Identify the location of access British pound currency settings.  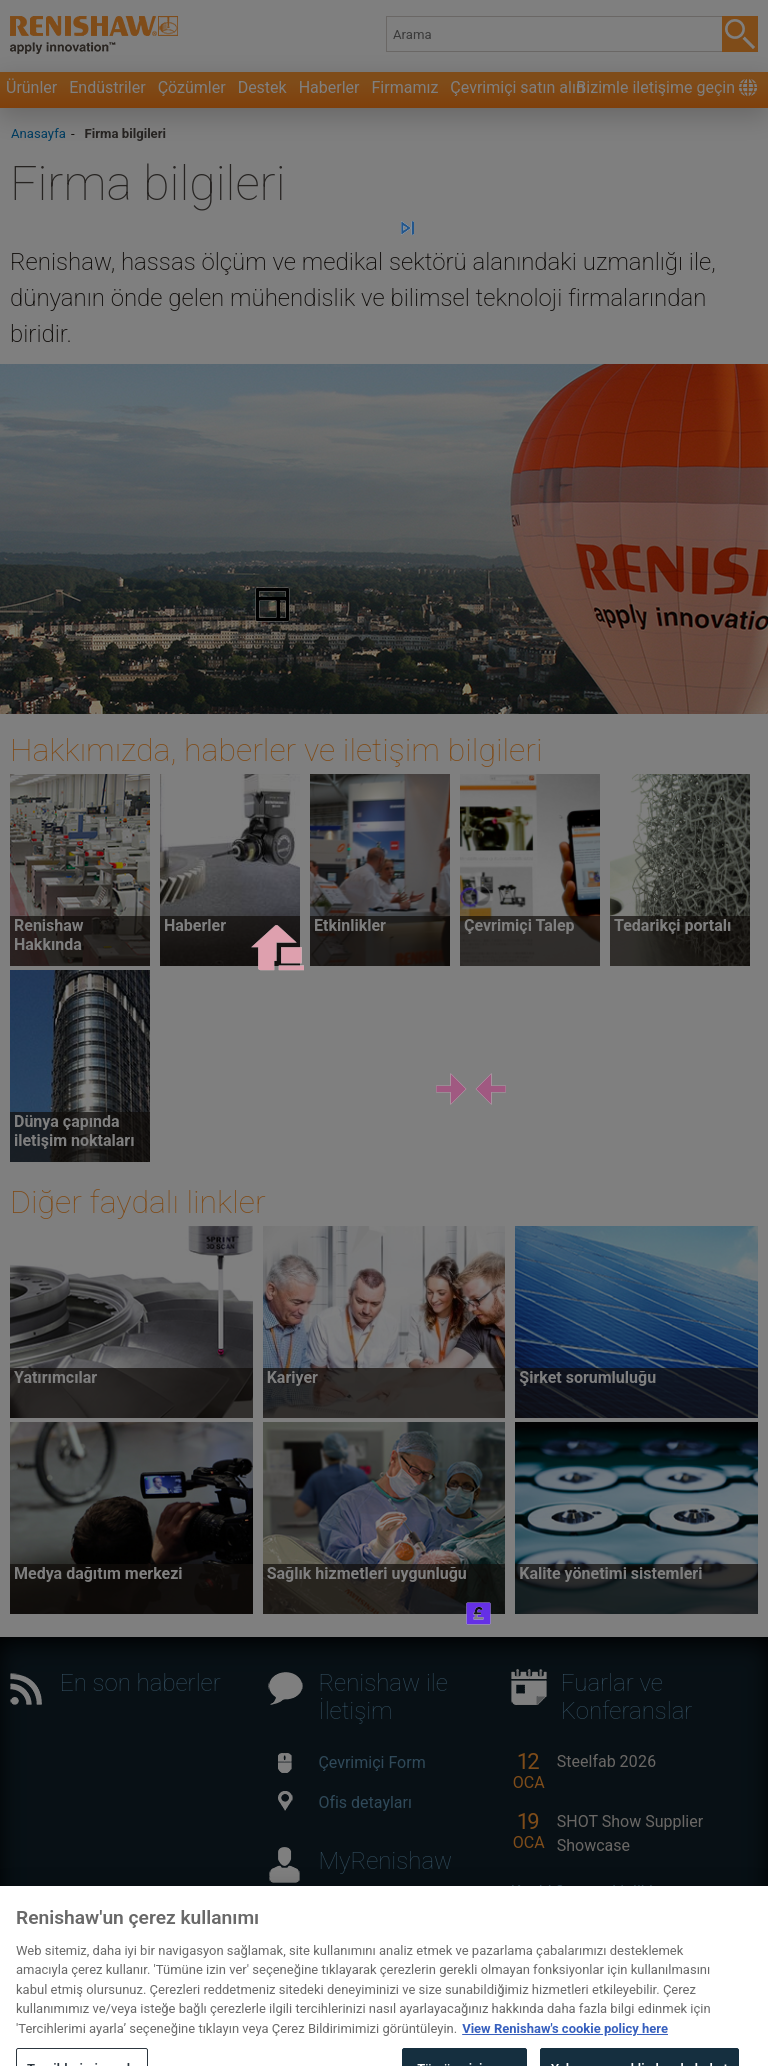
(478, 1613).